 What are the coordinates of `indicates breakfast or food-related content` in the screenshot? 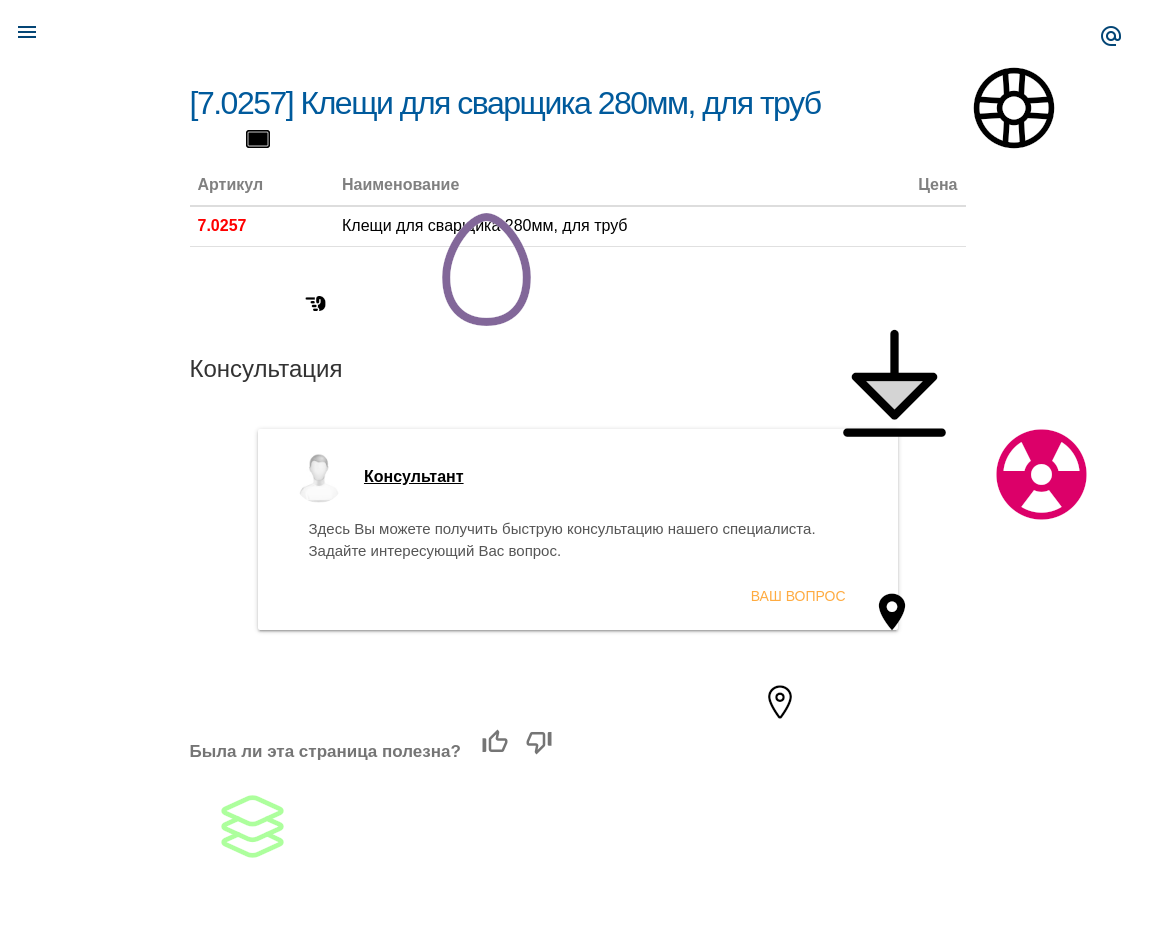 It's located at (486, 269).